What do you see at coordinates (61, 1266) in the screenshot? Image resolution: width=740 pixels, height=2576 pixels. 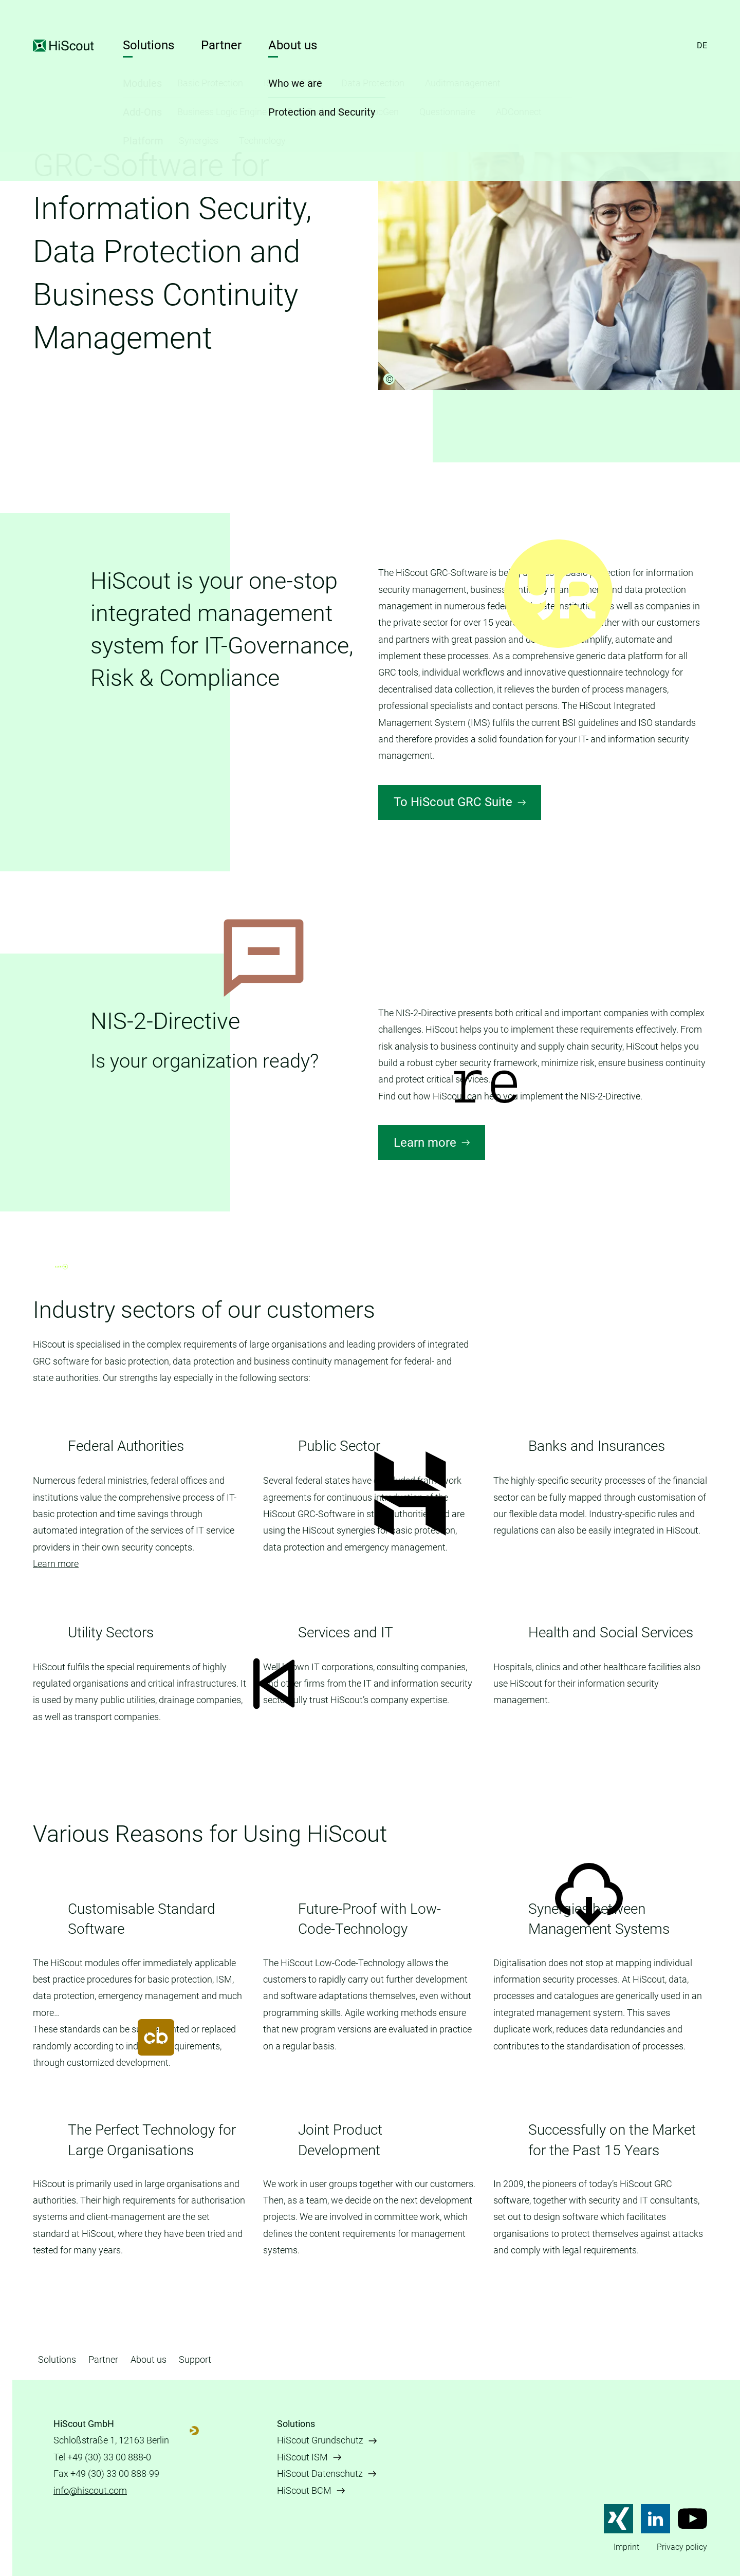 I see `CARTO mapping platform logo` at bounding box center [61, 1266].